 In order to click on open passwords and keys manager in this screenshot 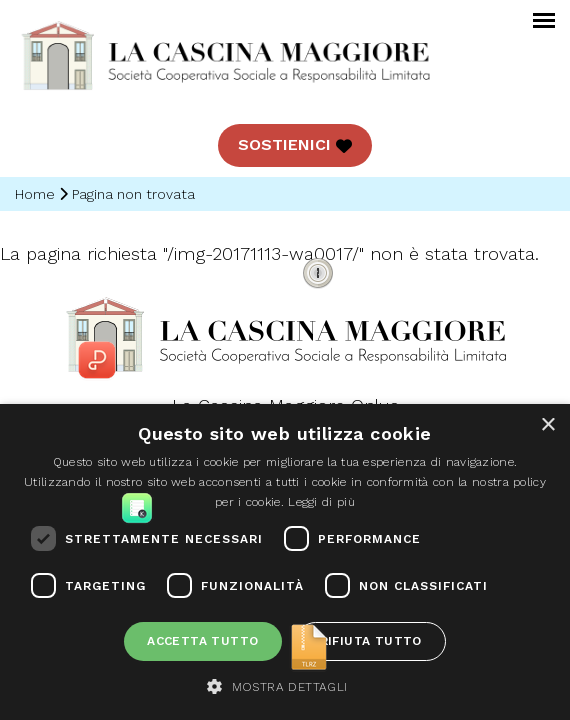, I will do `click(318, 273)`.